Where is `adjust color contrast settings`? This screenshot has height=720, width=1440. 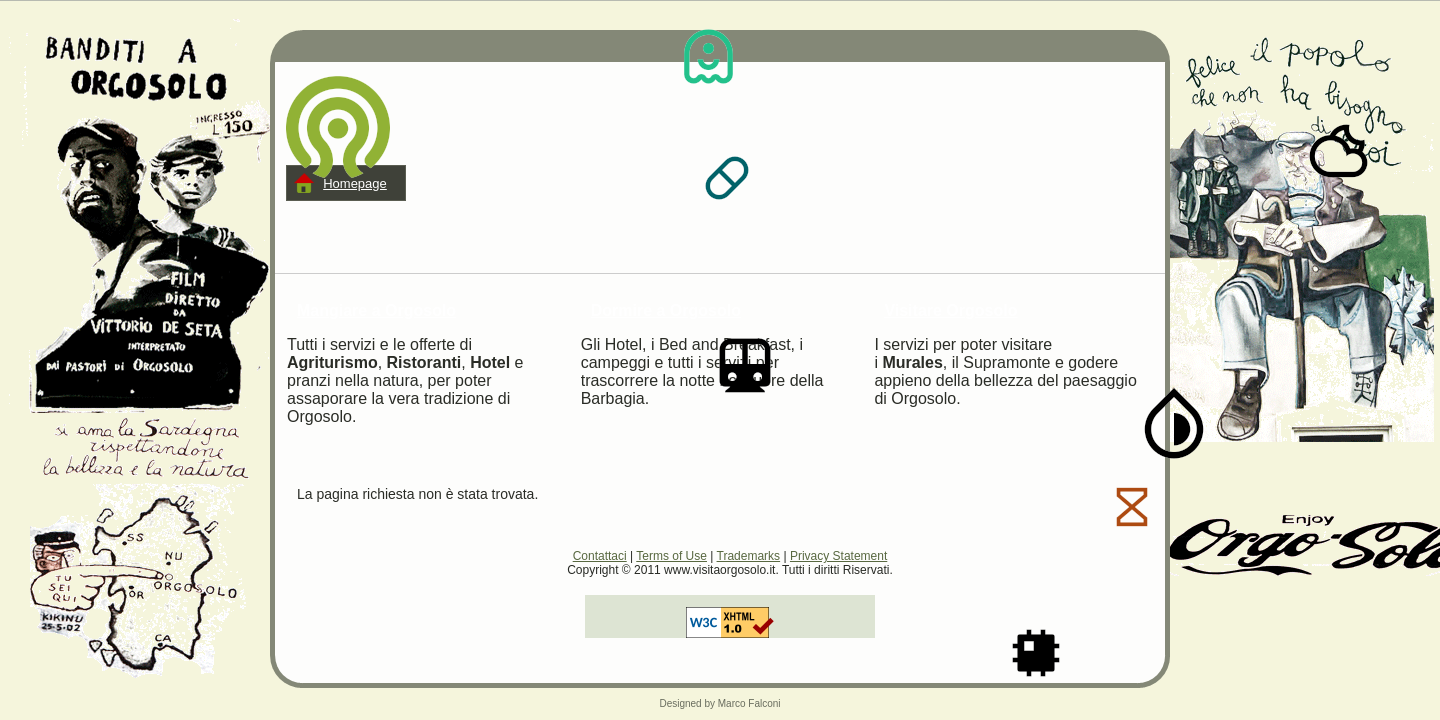
adjust color contrast settings is located at coordinates (1174, 426).